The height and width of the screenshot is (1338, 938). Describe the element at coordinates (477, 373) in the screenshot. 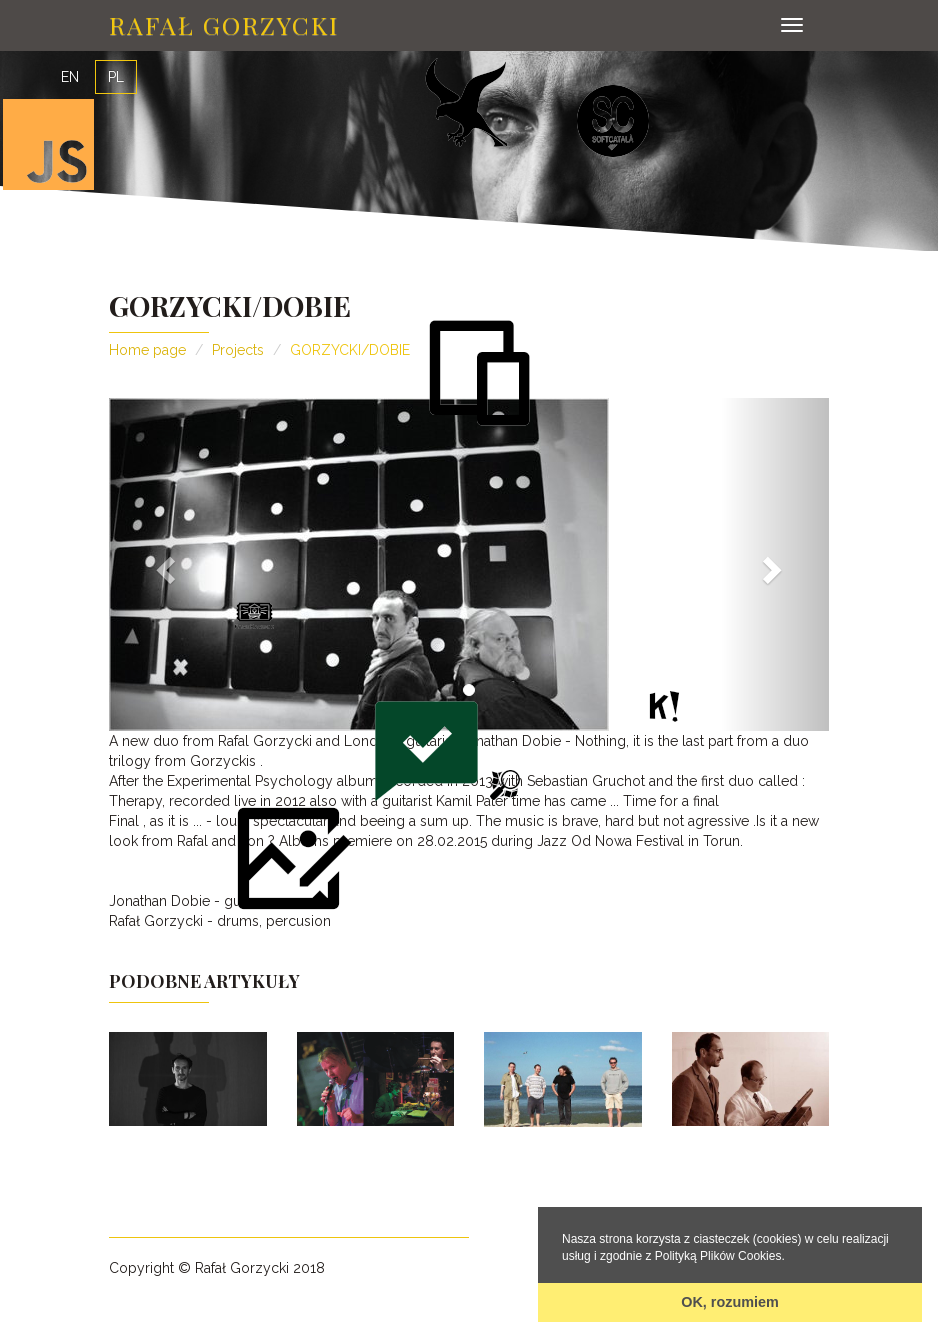

I see `view connected devices` at that location.